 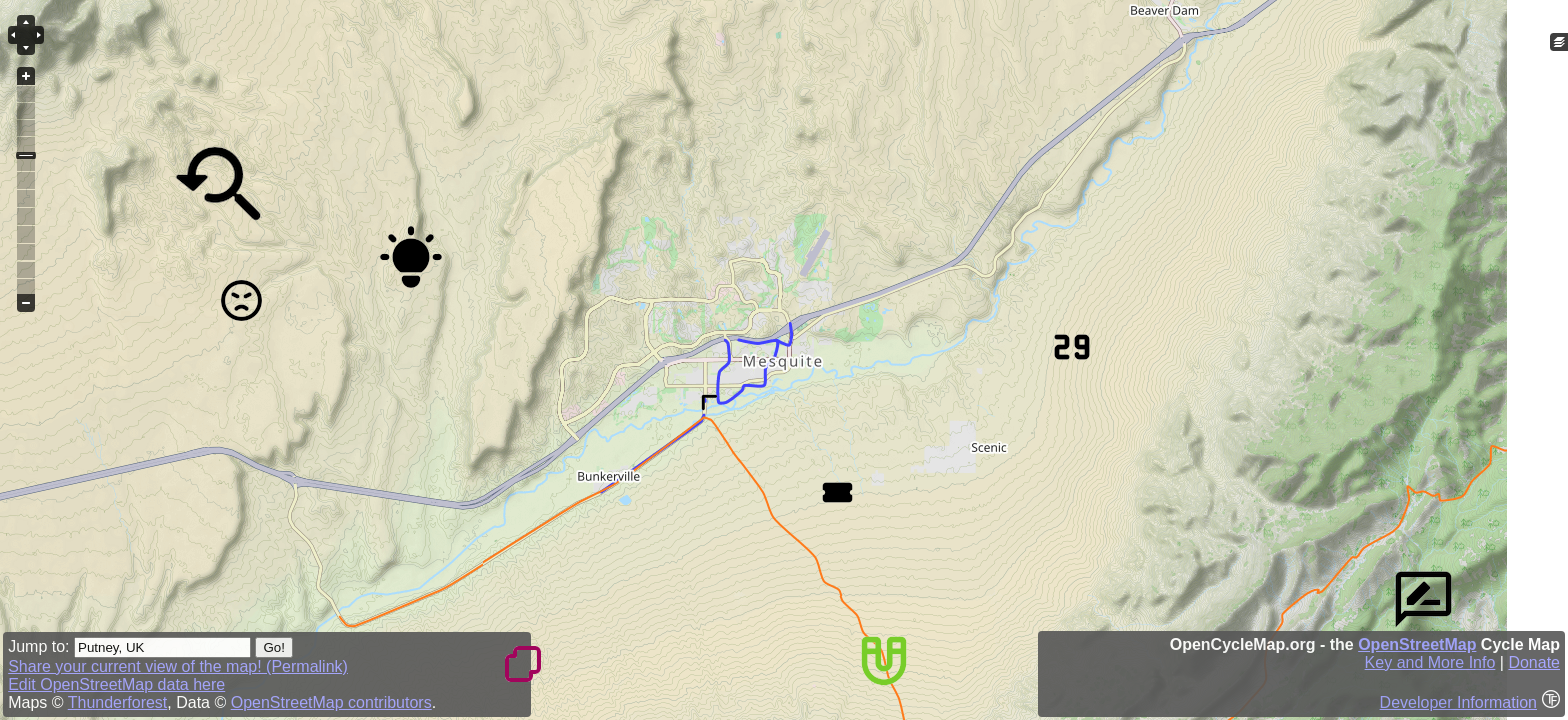 What do you see at coordinates (523, 664) in the screenshot?
I see `combine or merge selected layers` at bounding box center [523, 664].